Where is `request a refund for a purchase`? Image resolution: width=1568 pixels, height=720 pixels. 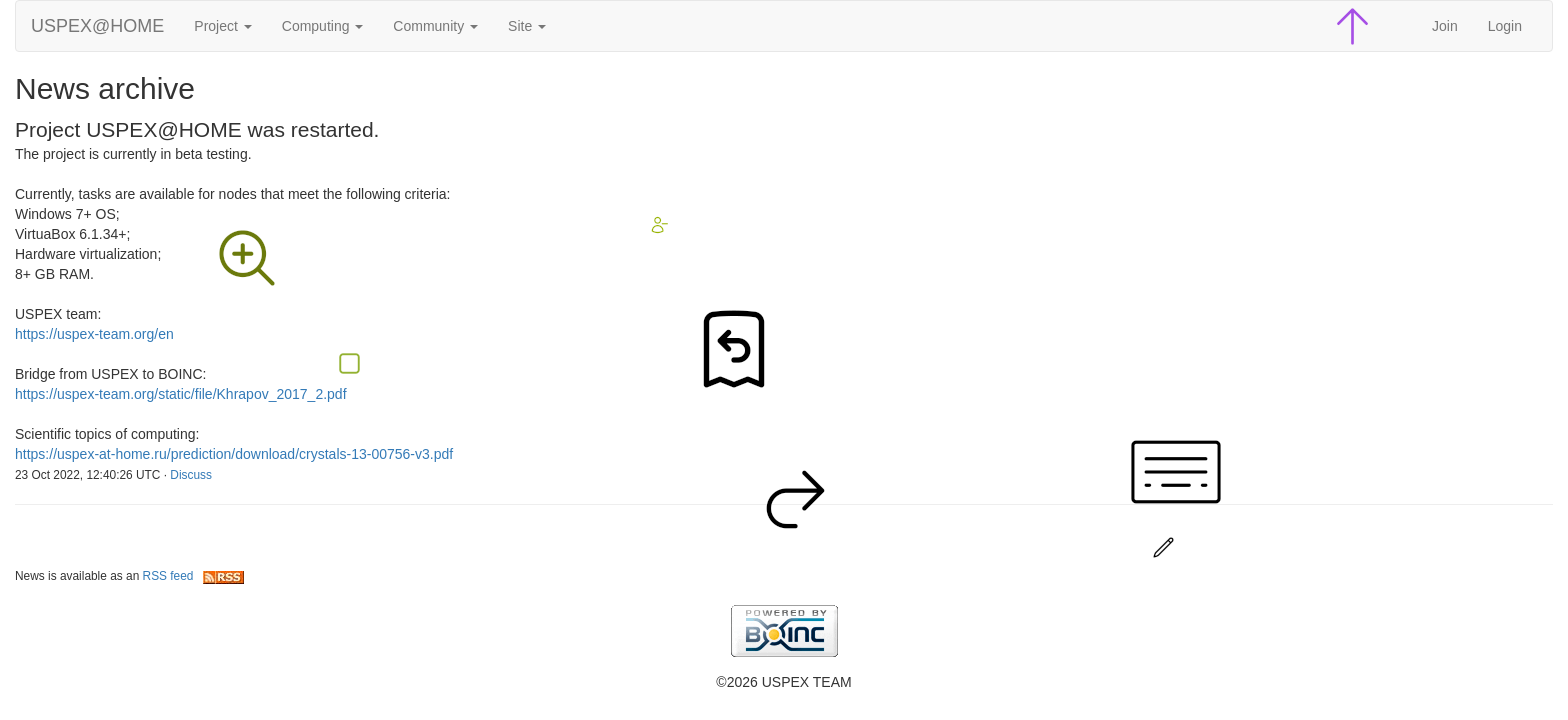 request a refund for a purchase is located at coordinates (734, 349).